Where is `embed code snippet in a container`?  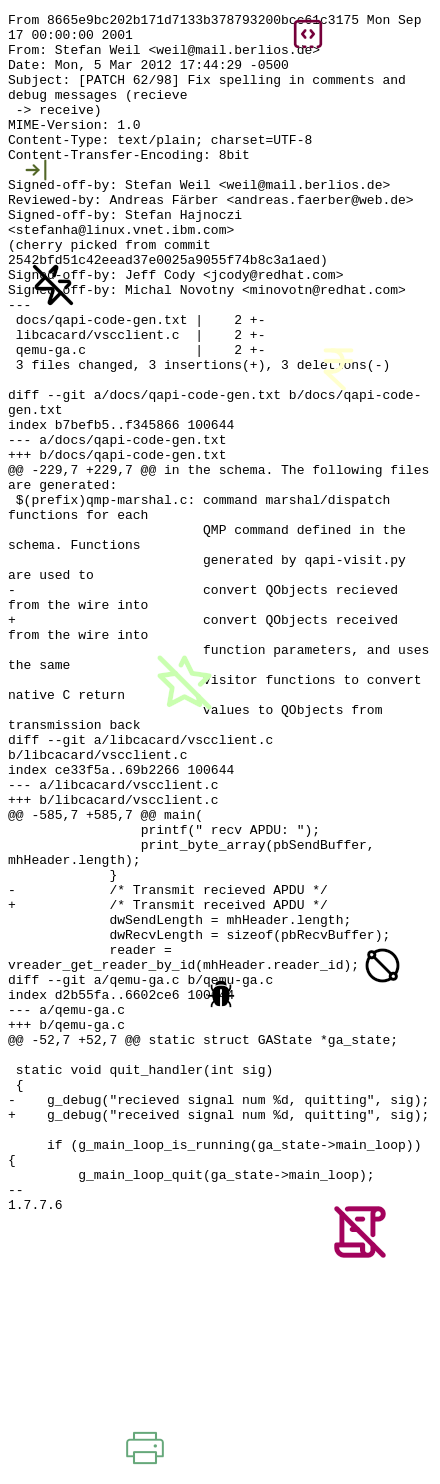
embed code snippet in a container is located at coordinates (308, 34).